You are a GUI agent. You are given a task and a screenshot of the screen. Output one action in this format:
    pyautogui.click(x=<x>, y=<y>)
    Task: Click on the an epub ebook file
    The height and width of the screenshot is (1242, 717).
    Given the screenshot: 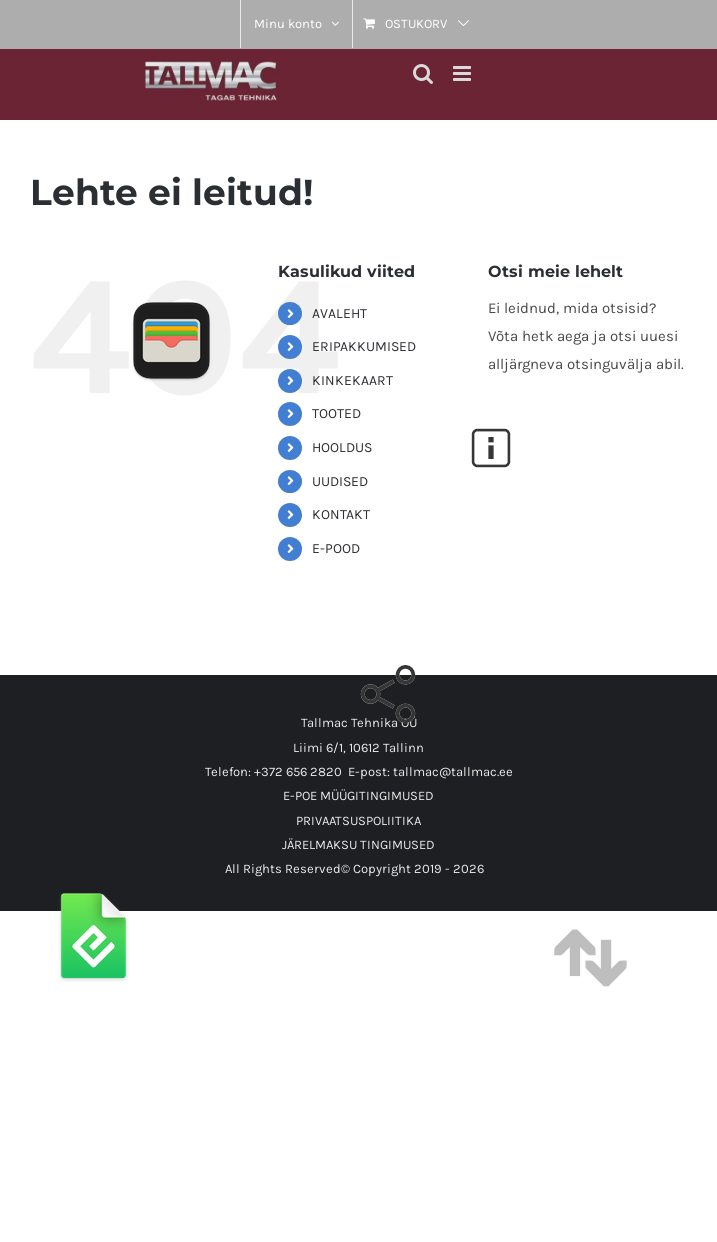 What is the action you would take?
    pyautogui.click(x=93, y=937)
    